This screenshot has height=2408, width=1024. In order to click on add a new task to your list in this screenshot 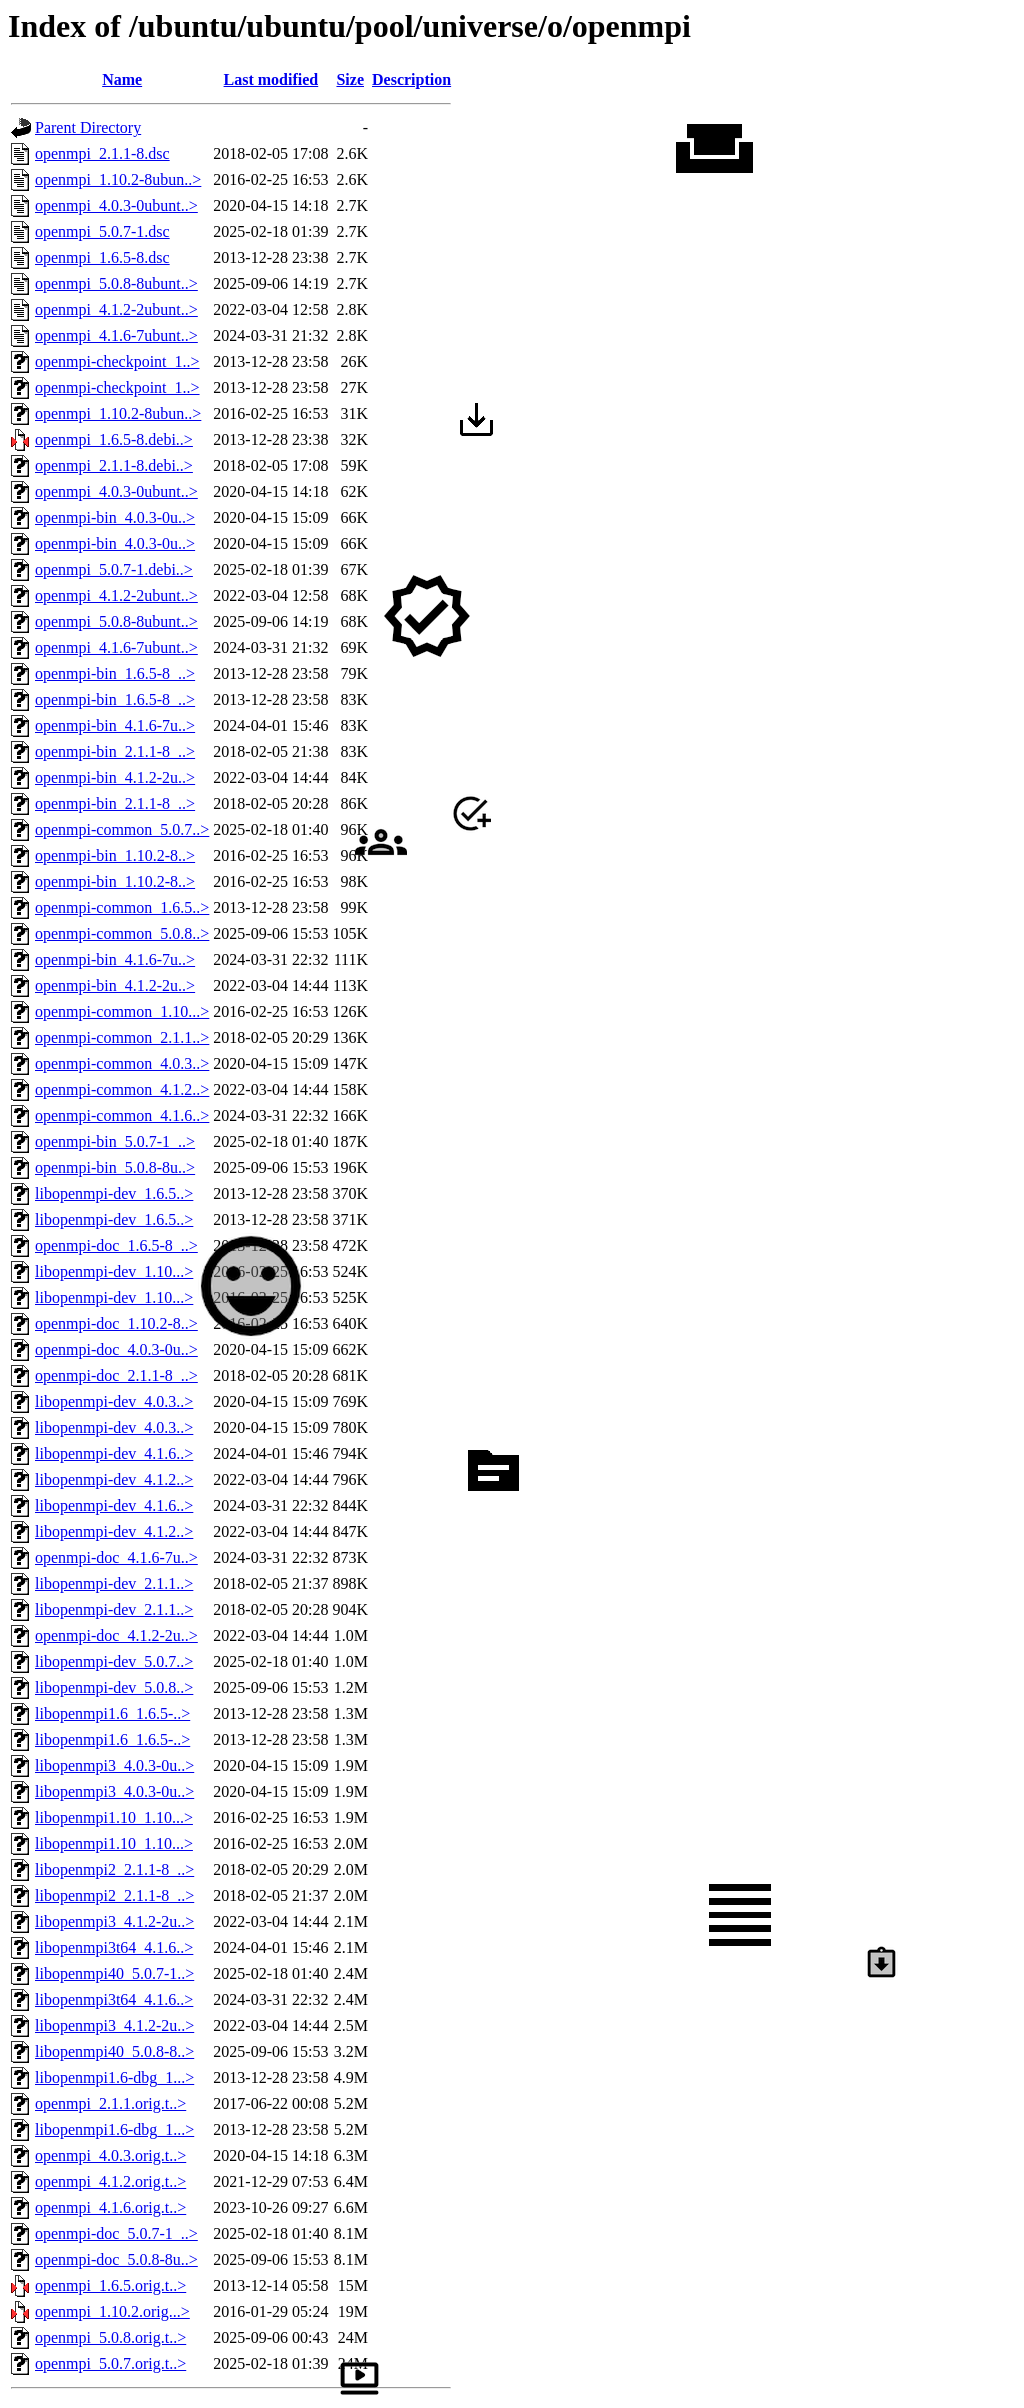, I will do `click(470, 813)`.